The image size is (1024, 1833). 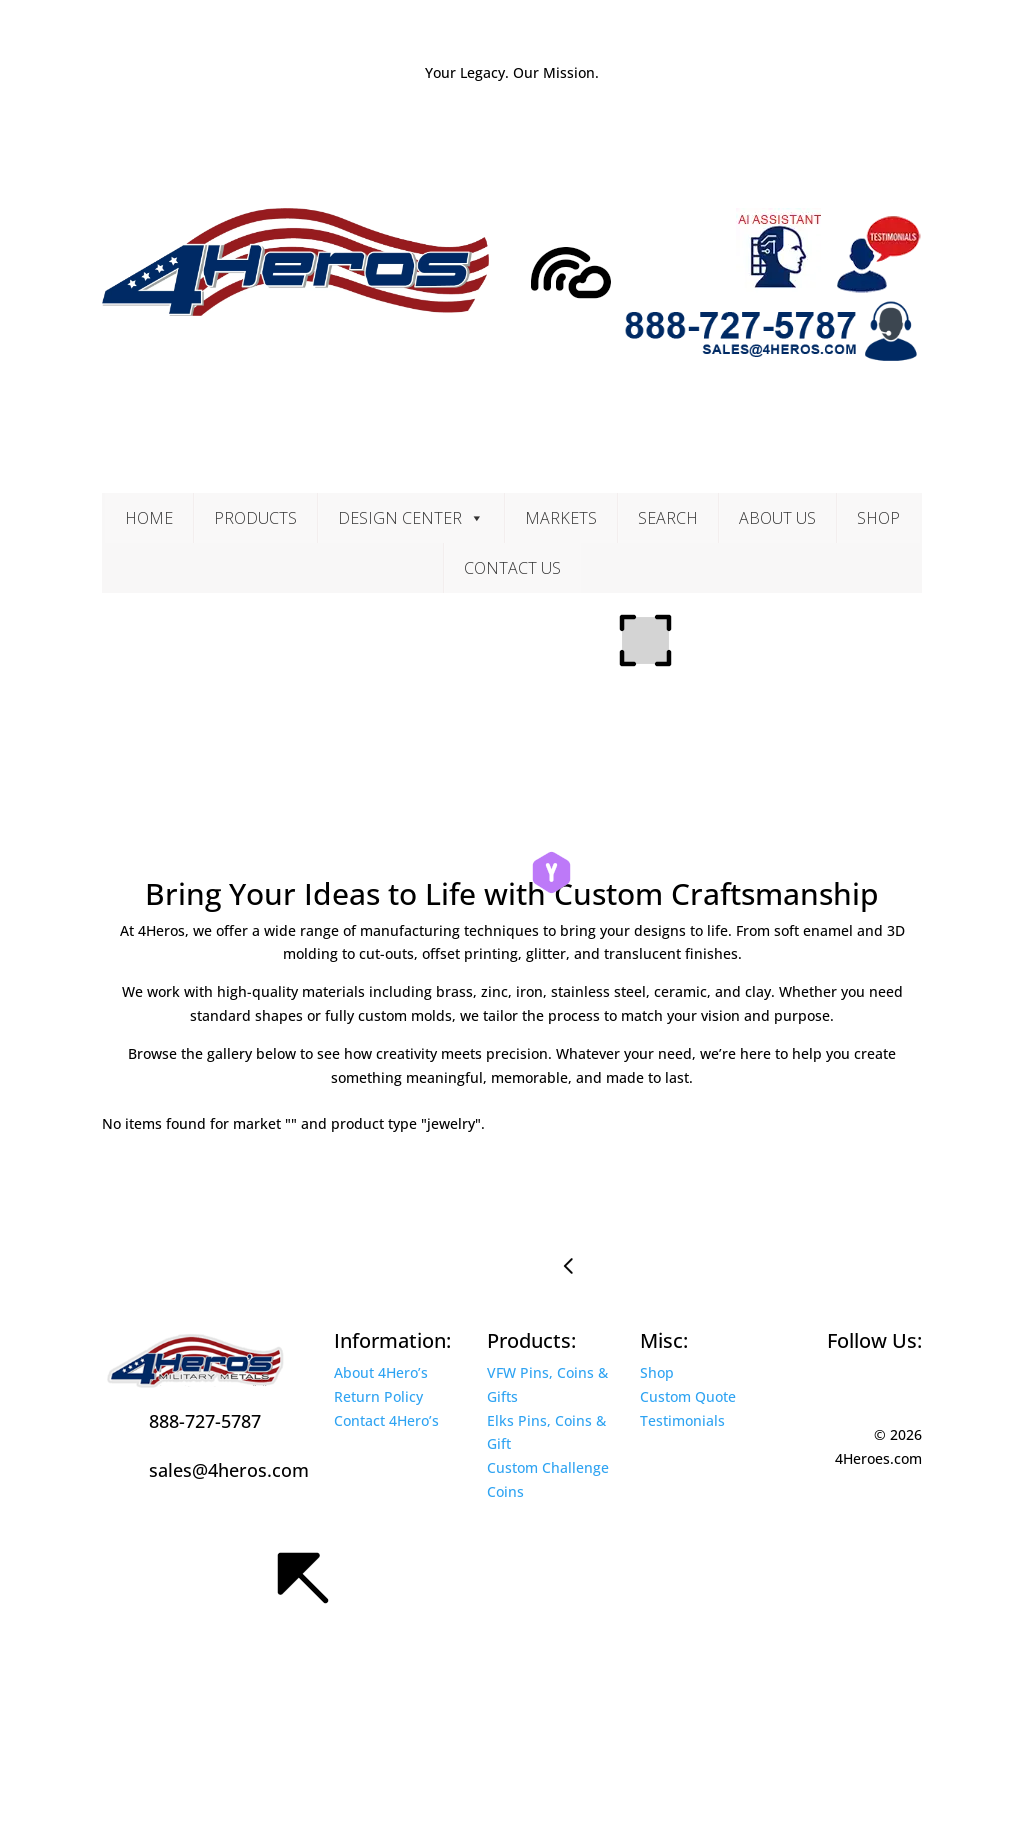 What do you see at coordinates (645, 640) in the screenshot?
I see `expand to fullscreen mode` at bounding box center [645, 640].